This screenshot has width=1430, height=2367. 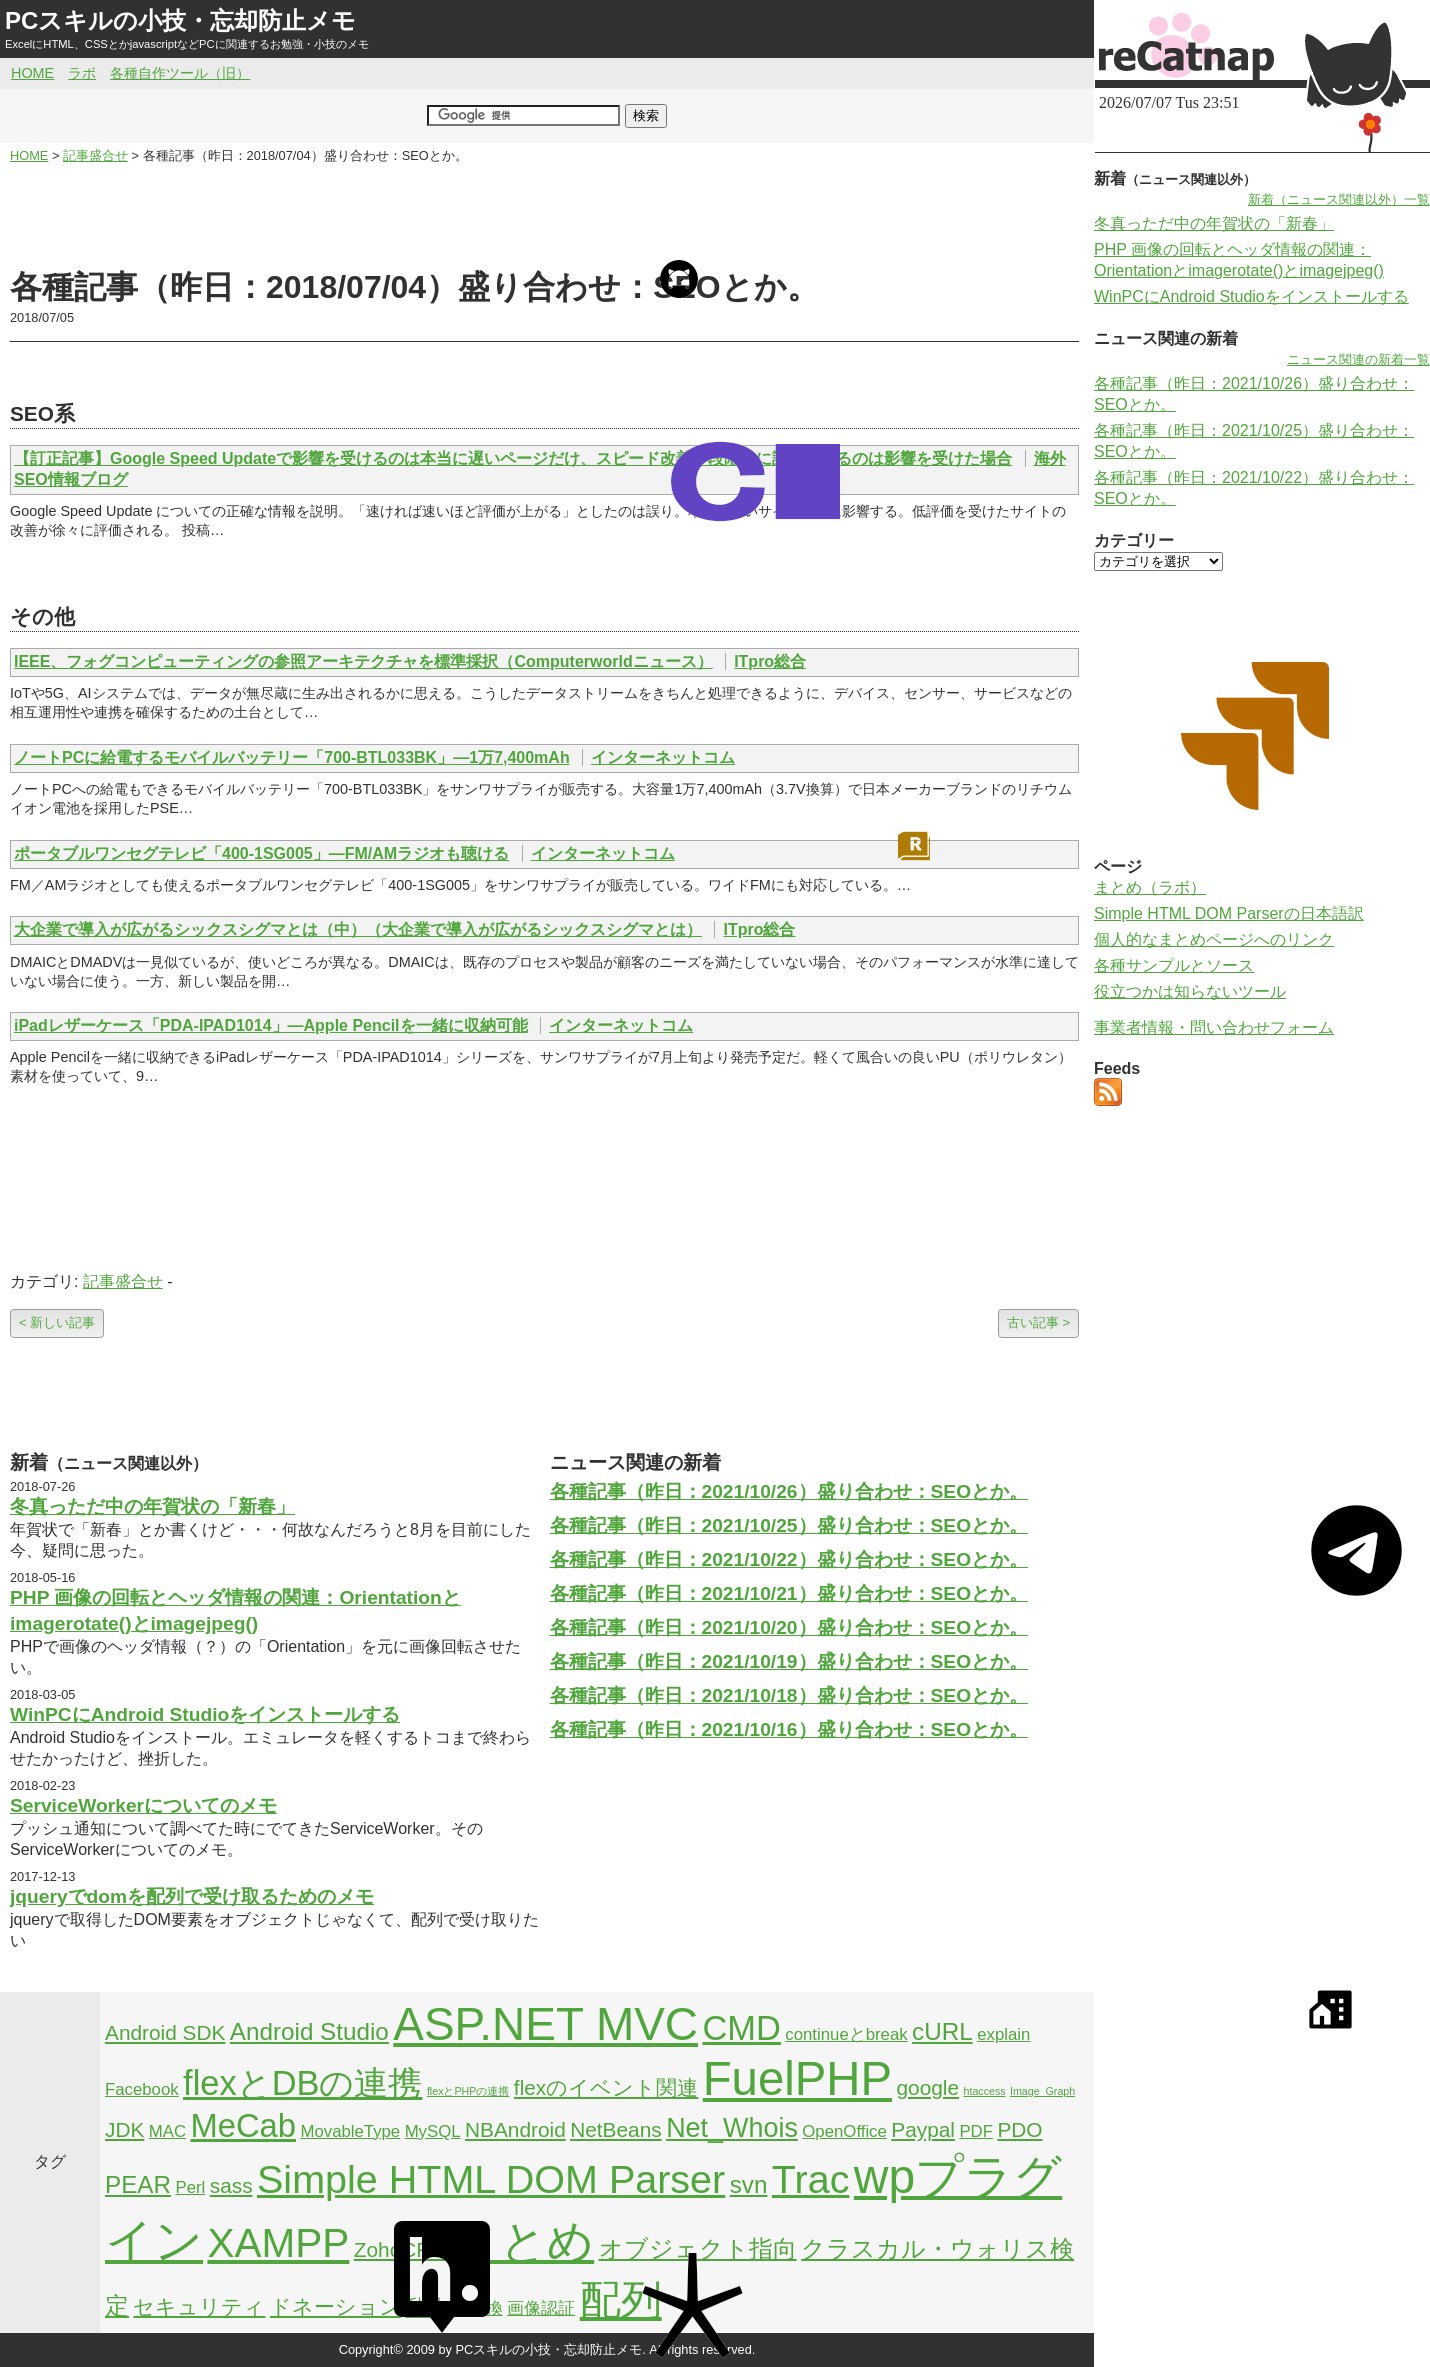 I want to click on advent of code logo, so click(x=692, y=2305).